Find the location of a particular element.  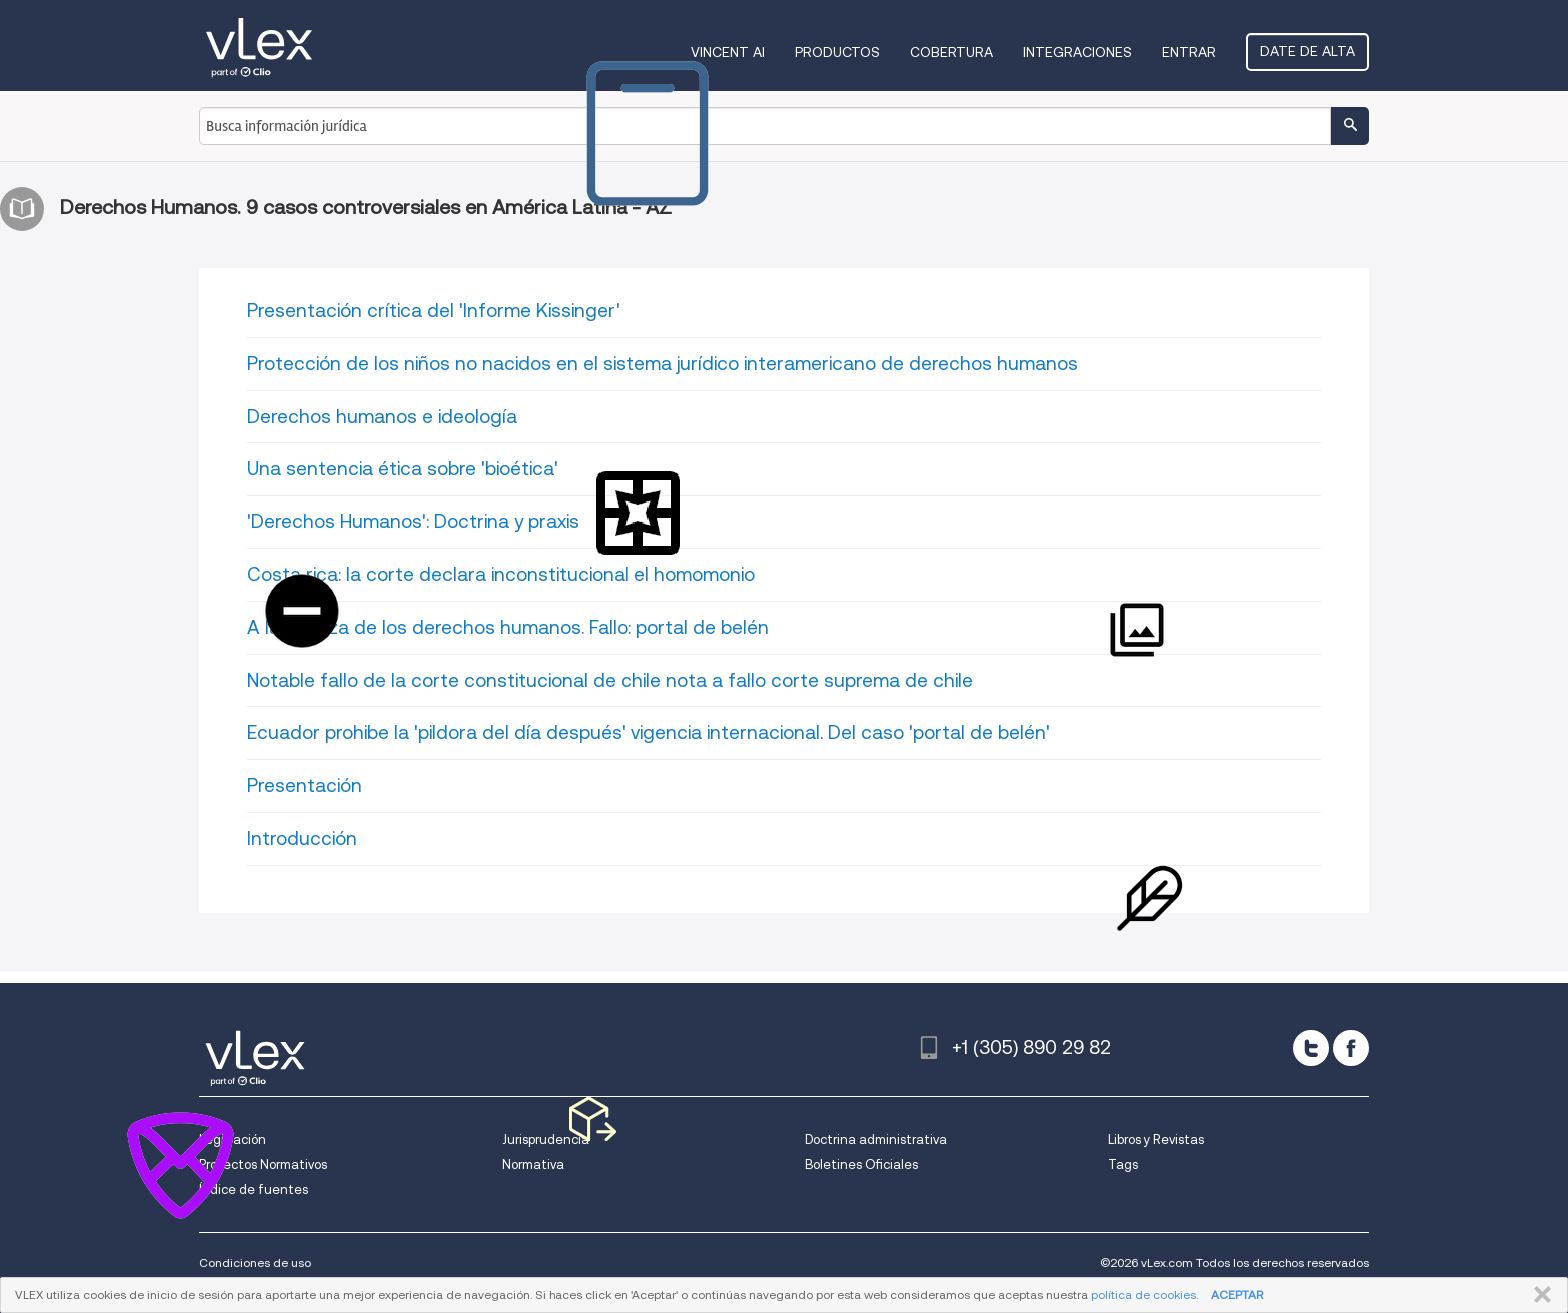

open ctemplar secure email service is located at coordinates (180, 1165).